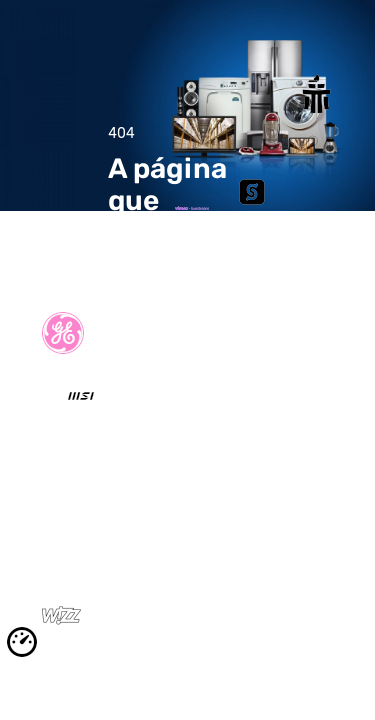 The height and width of the screenshot is (720, 375). What do you see at coordinates (192, 208) in the screenshot?
I see `open vimeo livestream app` at bounding box center [192, 208].